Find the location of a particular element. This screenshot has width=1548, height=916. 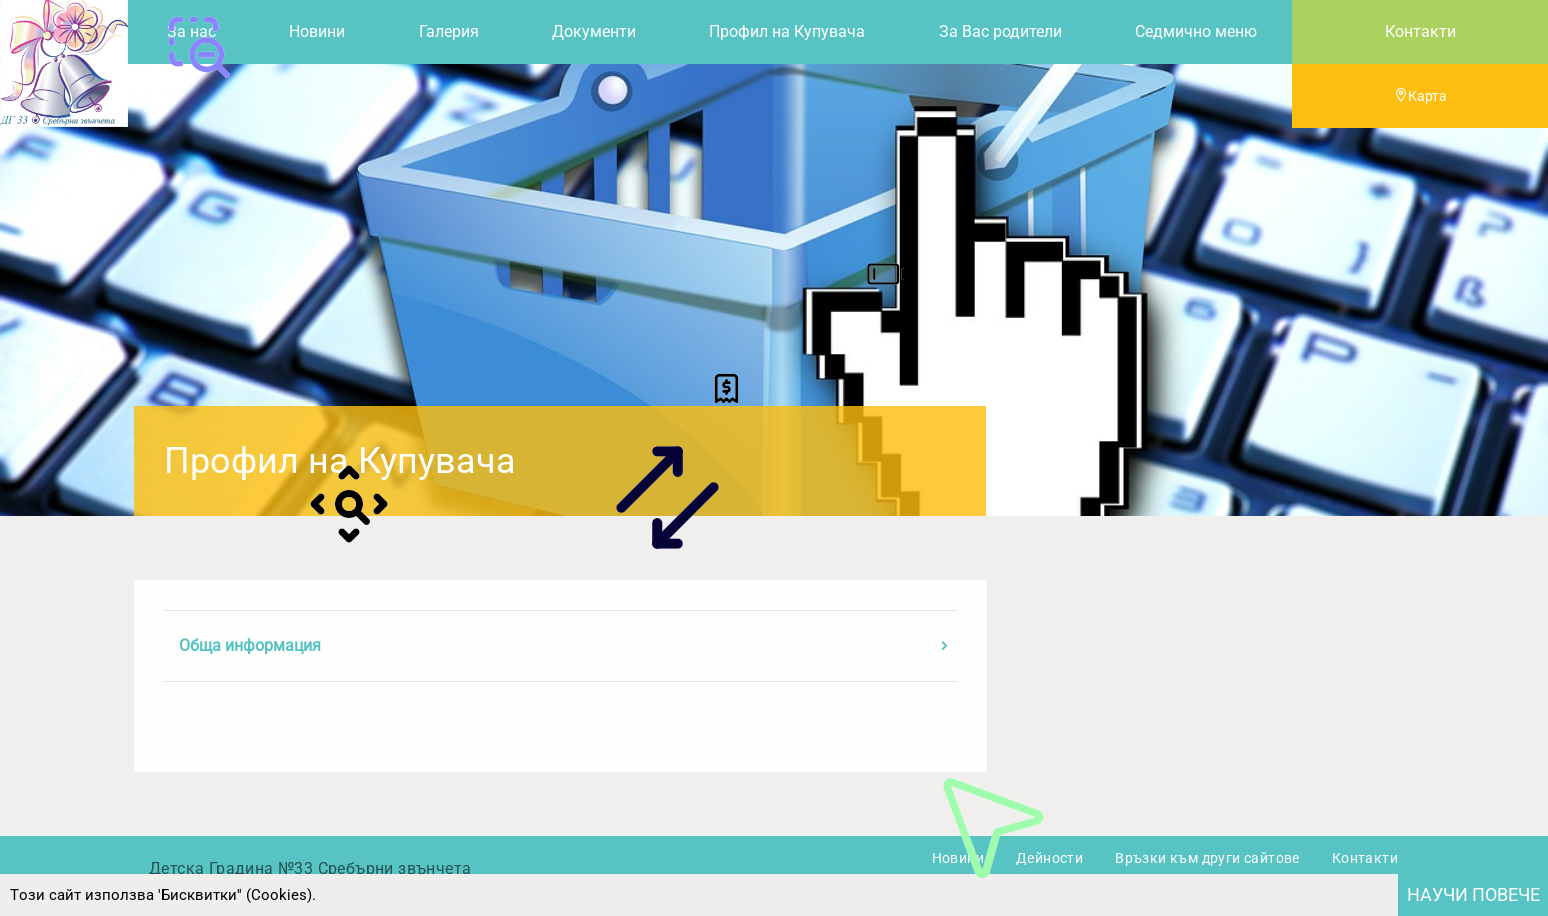

resize element diagonally is located at coordinates (667, 497).